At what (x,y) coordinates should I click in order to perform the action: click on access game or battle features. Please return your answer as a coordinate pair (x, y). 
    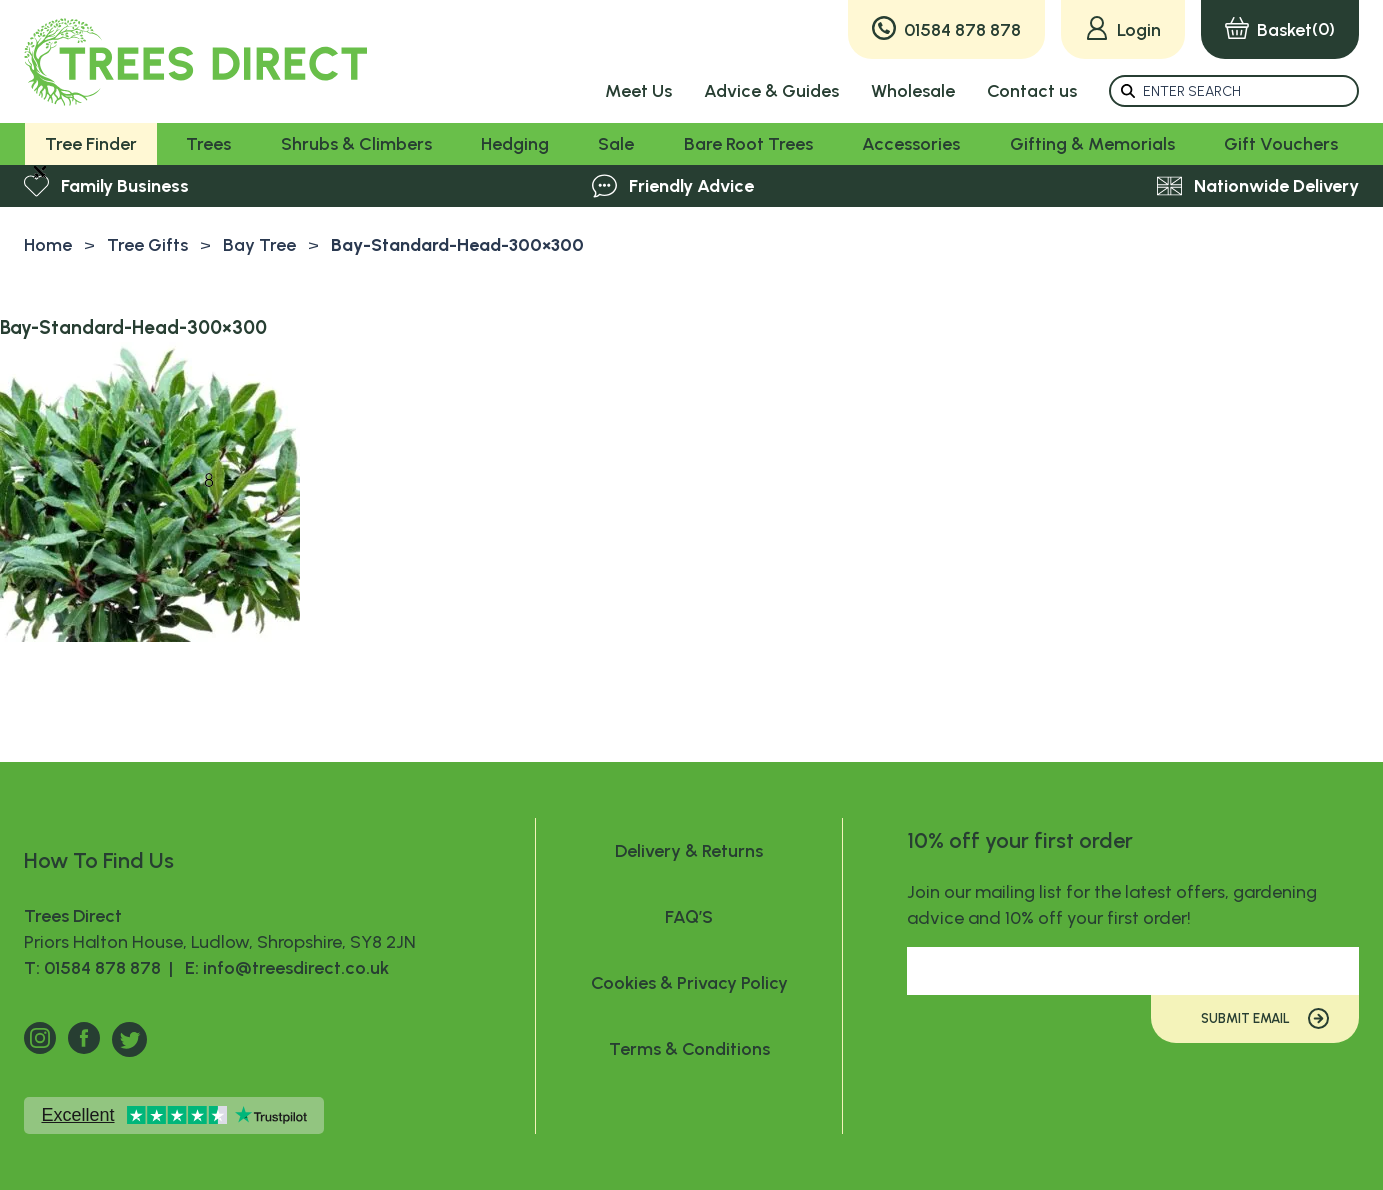
    Looking at the image, I should click on (40, 172).